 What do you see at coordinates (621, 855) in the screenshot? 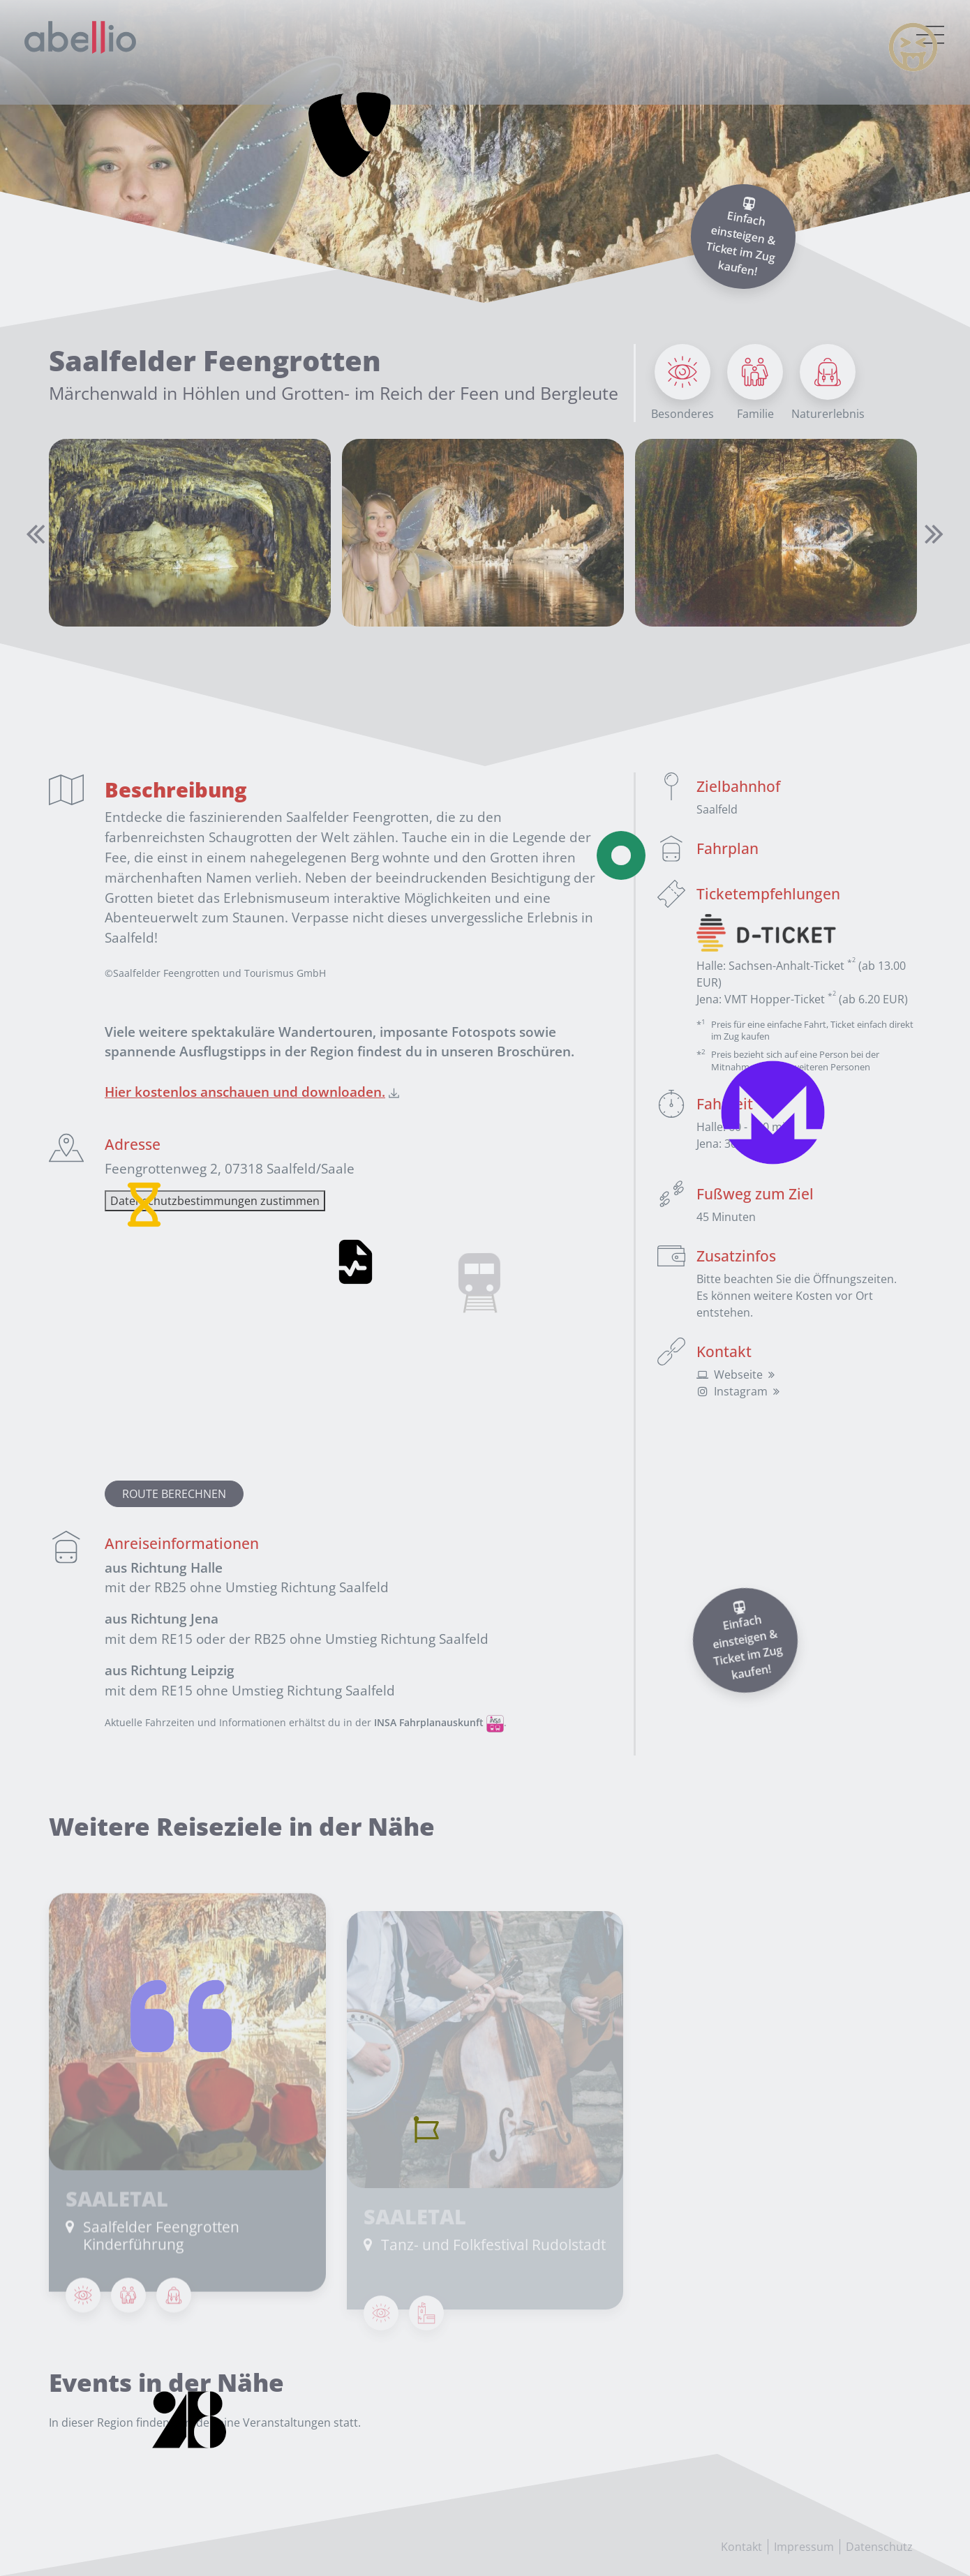
I see `a selected radio button option` at bounding box center [621, 855].